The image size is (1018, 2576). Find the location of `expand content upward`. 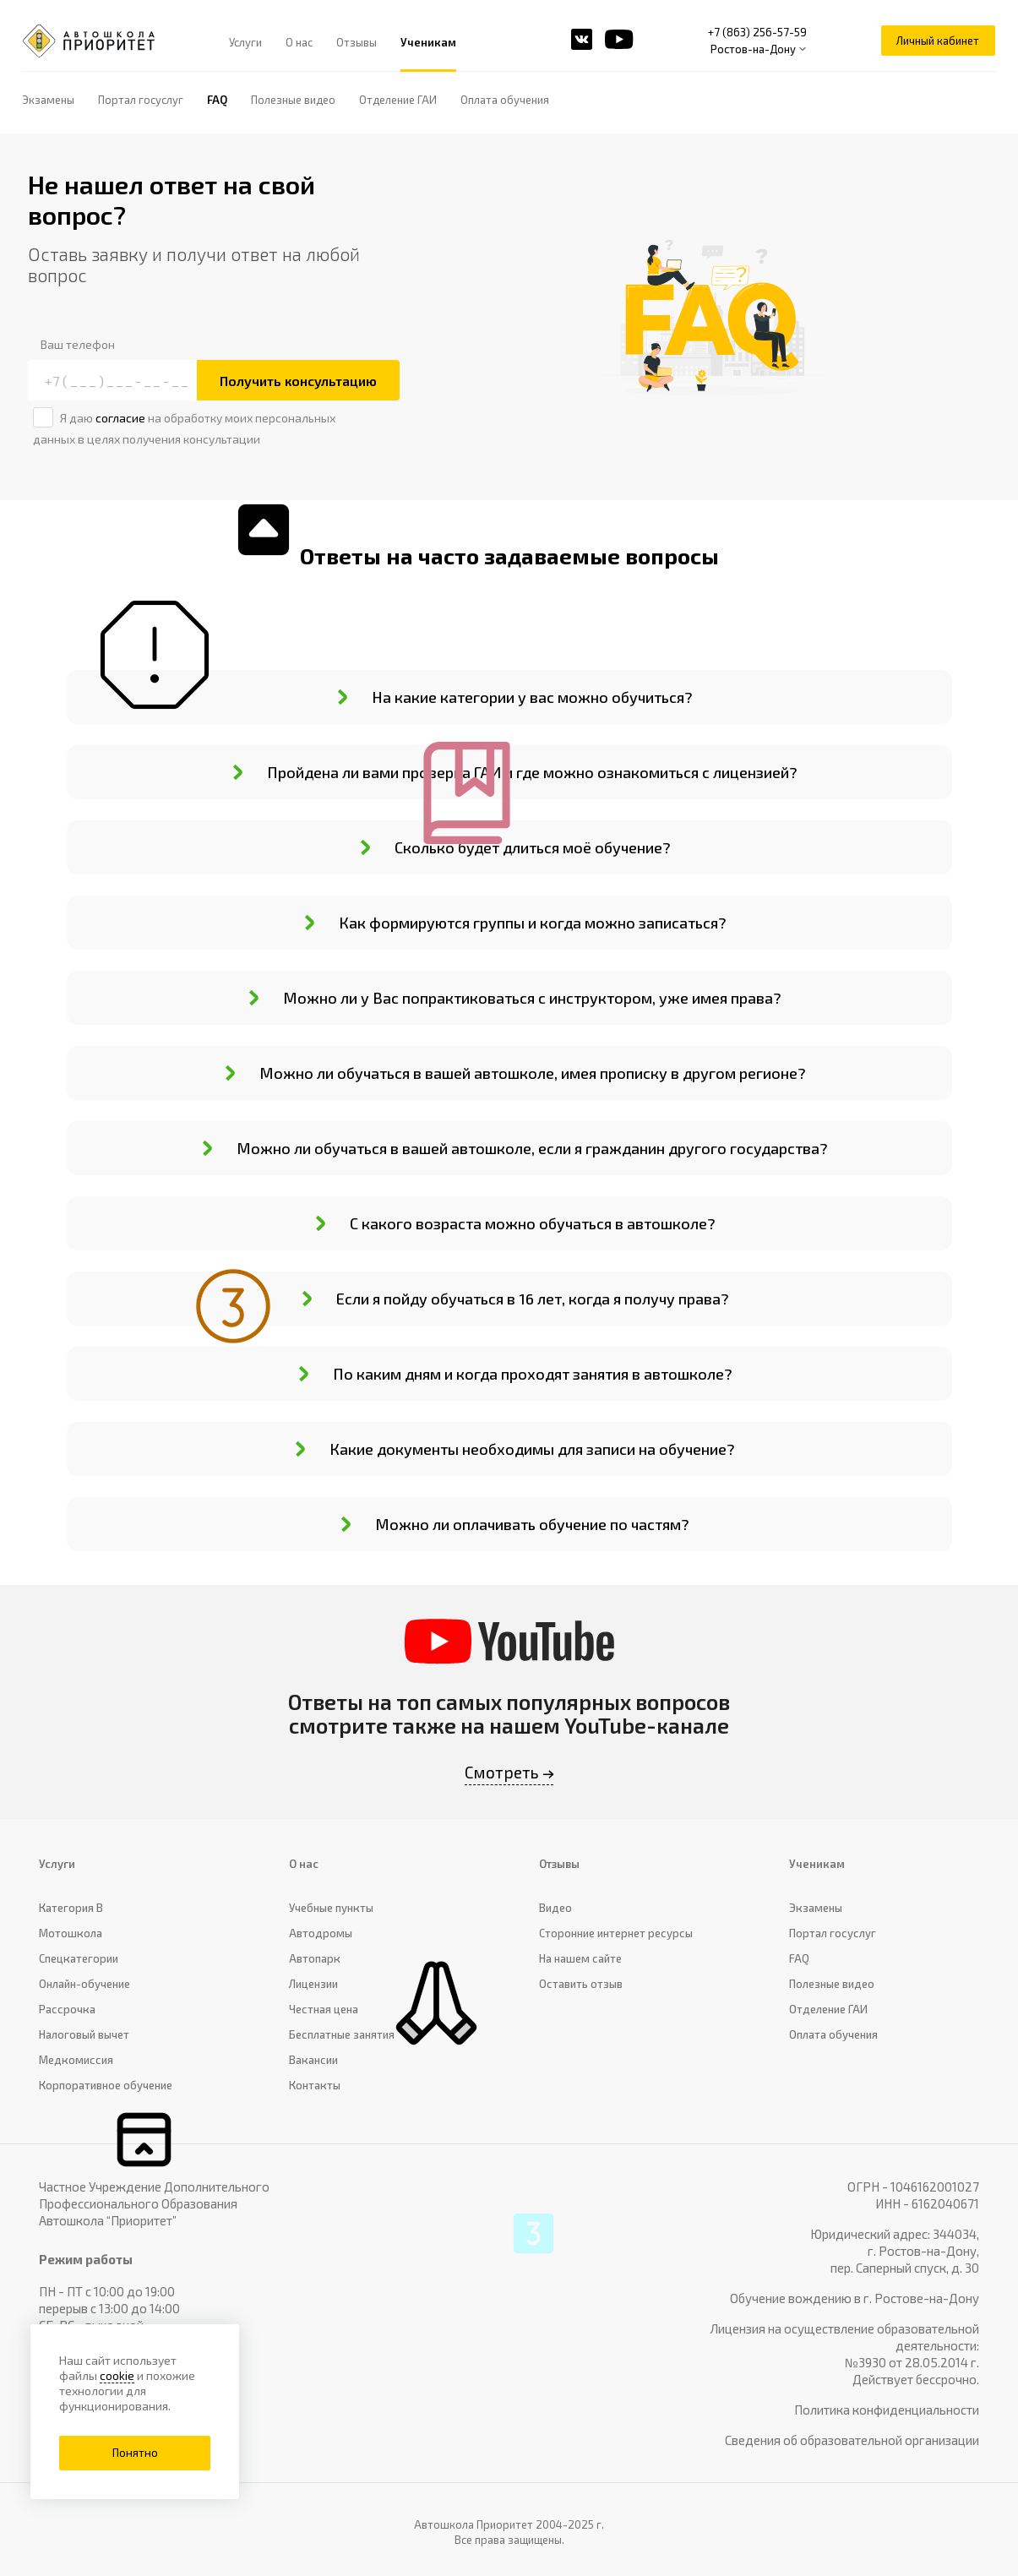

expand content upward is located at coordinates (264, 530).